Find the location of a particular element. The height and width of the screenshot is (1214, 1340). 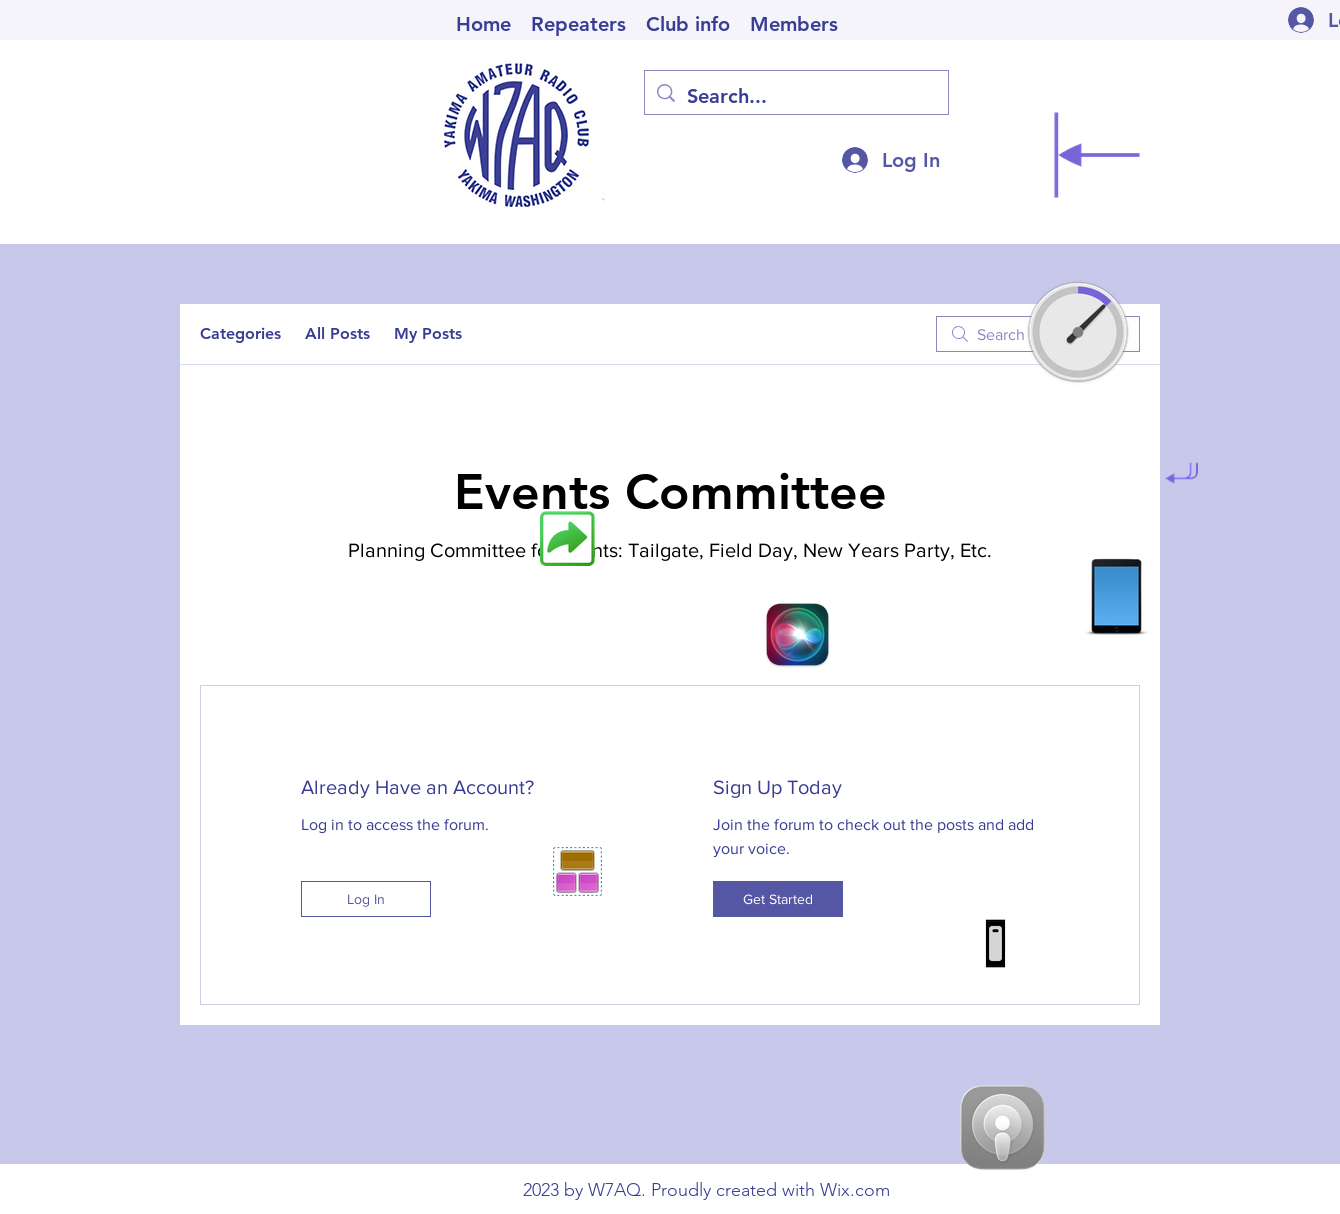

reply to all recipients of an email is located at coordinates (1181, 471).